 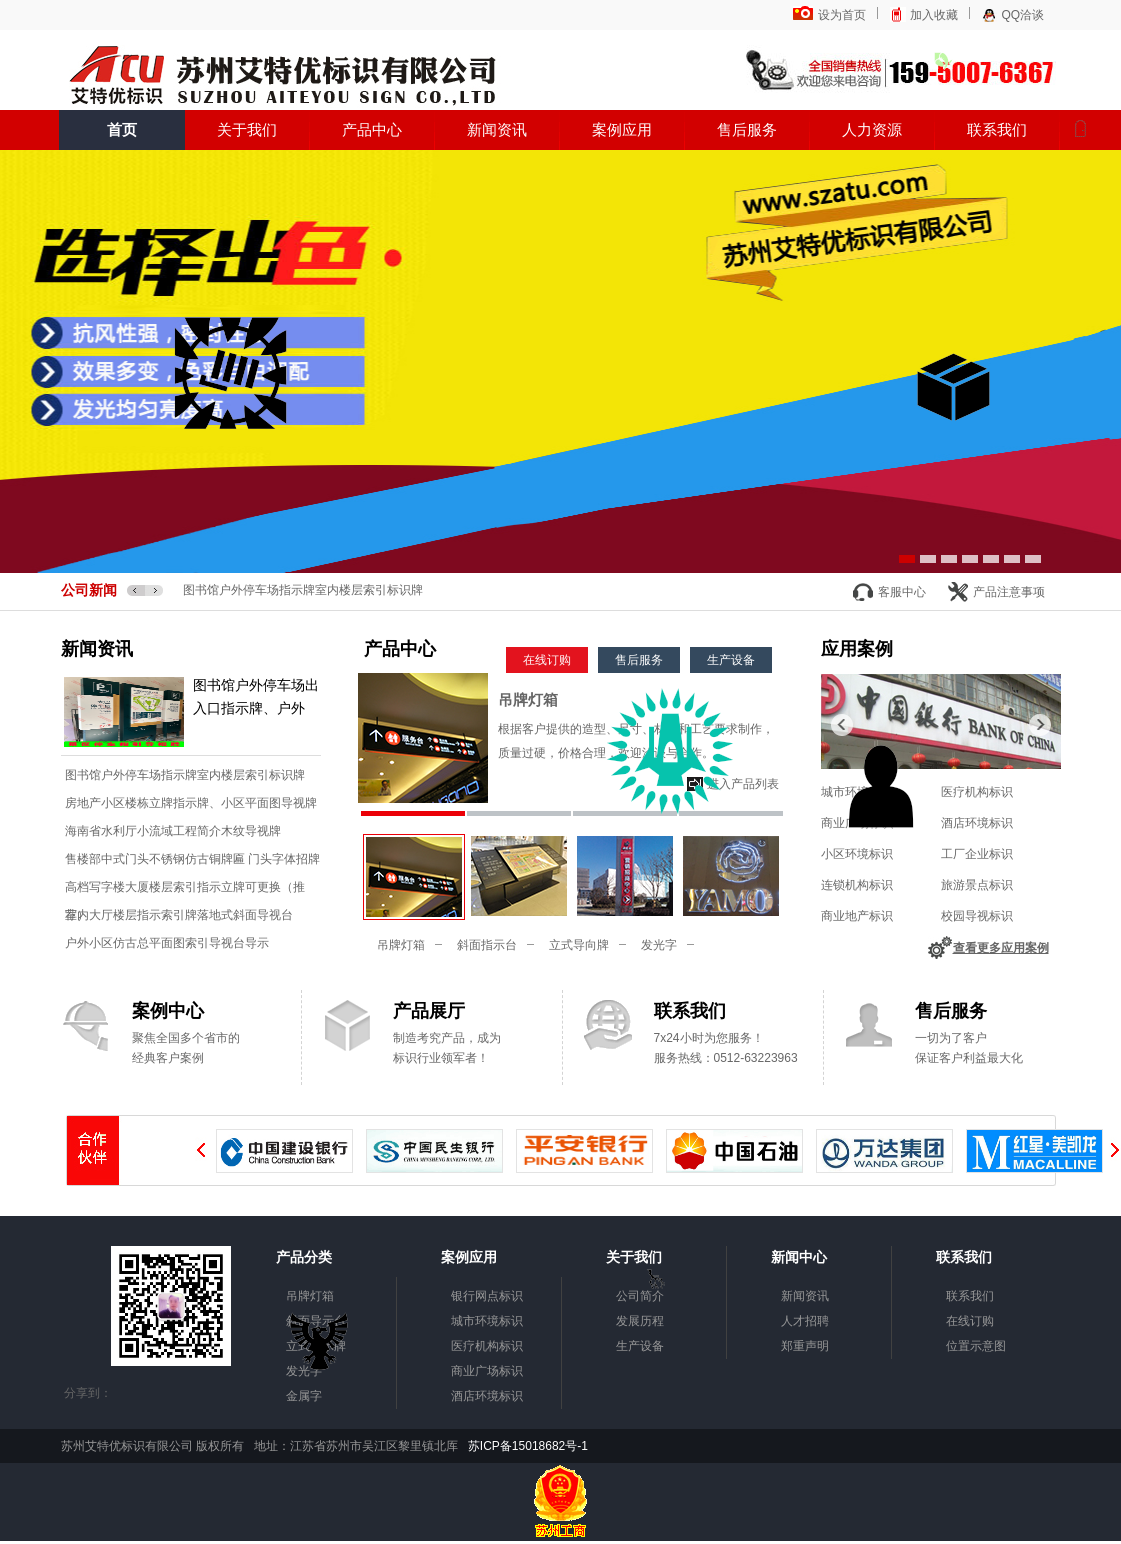 What do you see at coordinates (953, 387) in the screenshot?
I see `view package or shipment status` at bounding box center [953, 387].